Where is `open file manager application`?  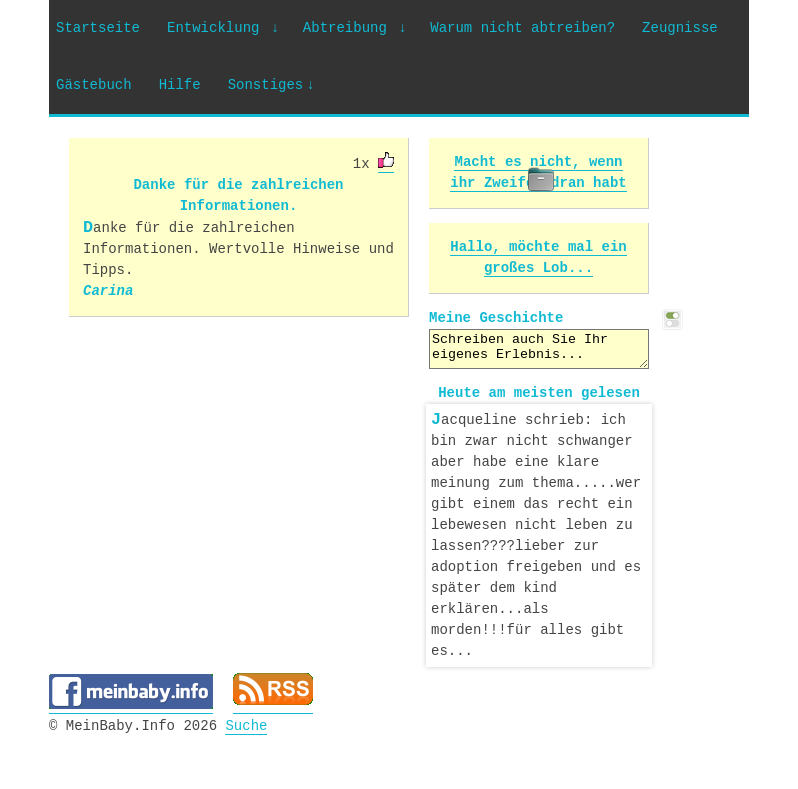
open file manager application is located at coordinates (541, 179).